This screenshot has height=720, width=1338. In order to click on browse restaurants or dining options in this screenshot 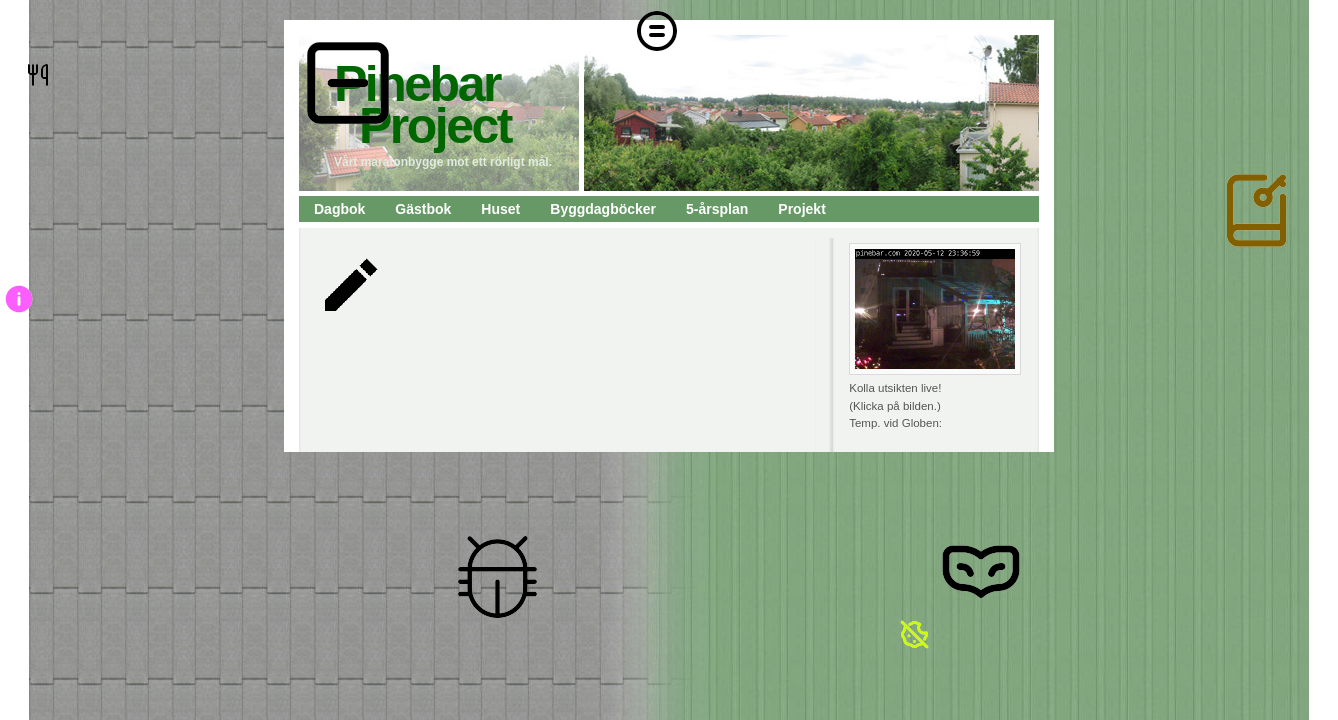, I will do `click(38, 75)`.